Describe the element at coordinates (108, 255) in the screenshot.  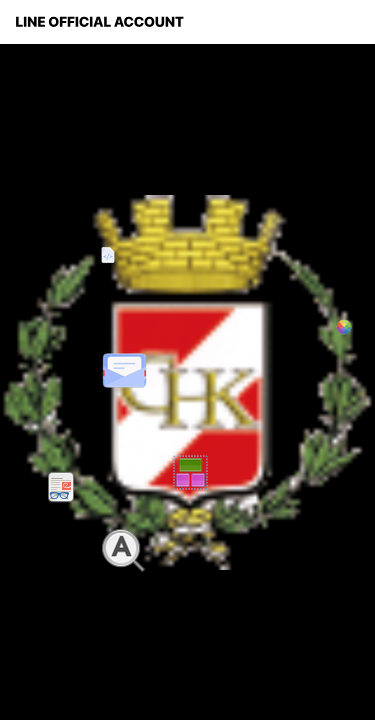
I see `twig template file icon` at that location.